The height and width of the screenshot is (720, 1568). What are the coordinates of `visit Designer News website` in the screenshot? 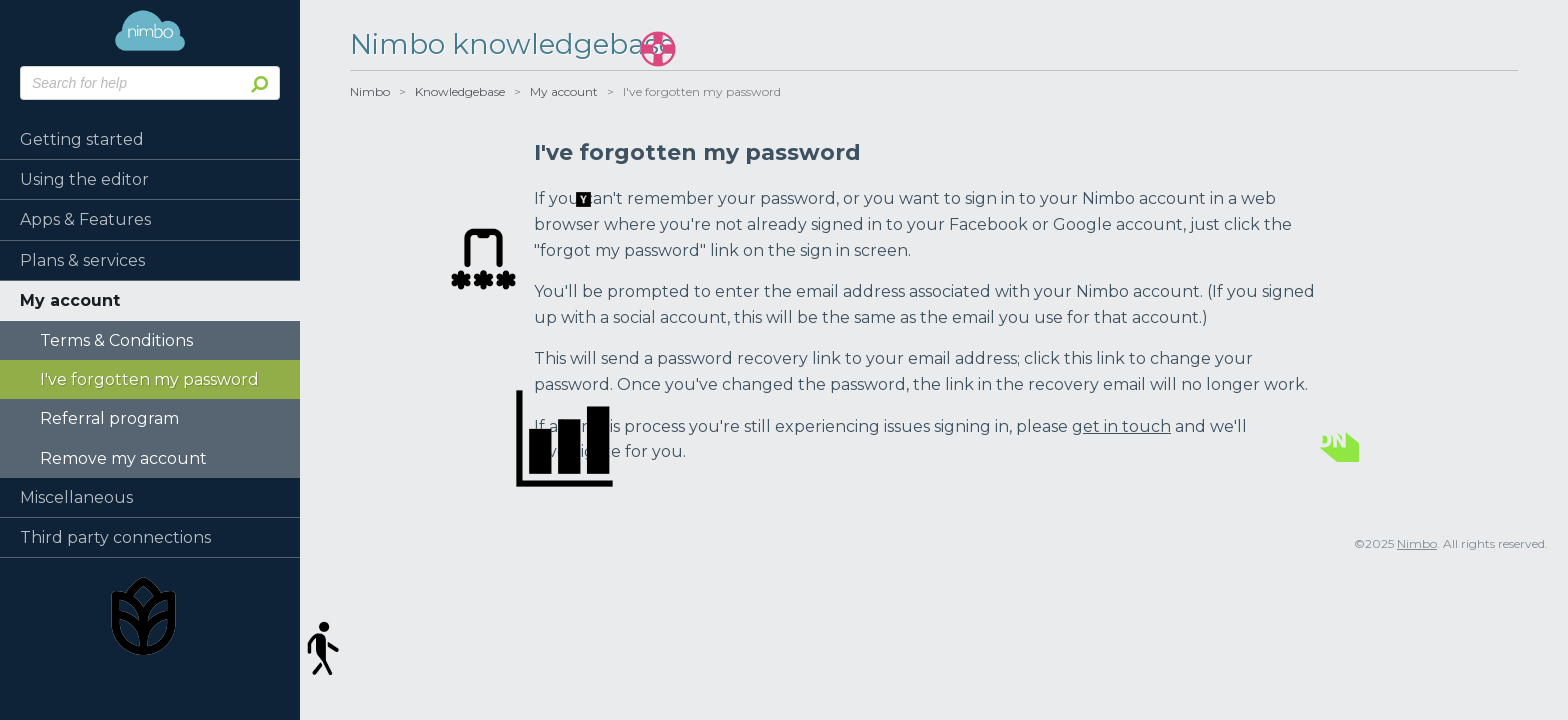 It's located at (1339, 447).